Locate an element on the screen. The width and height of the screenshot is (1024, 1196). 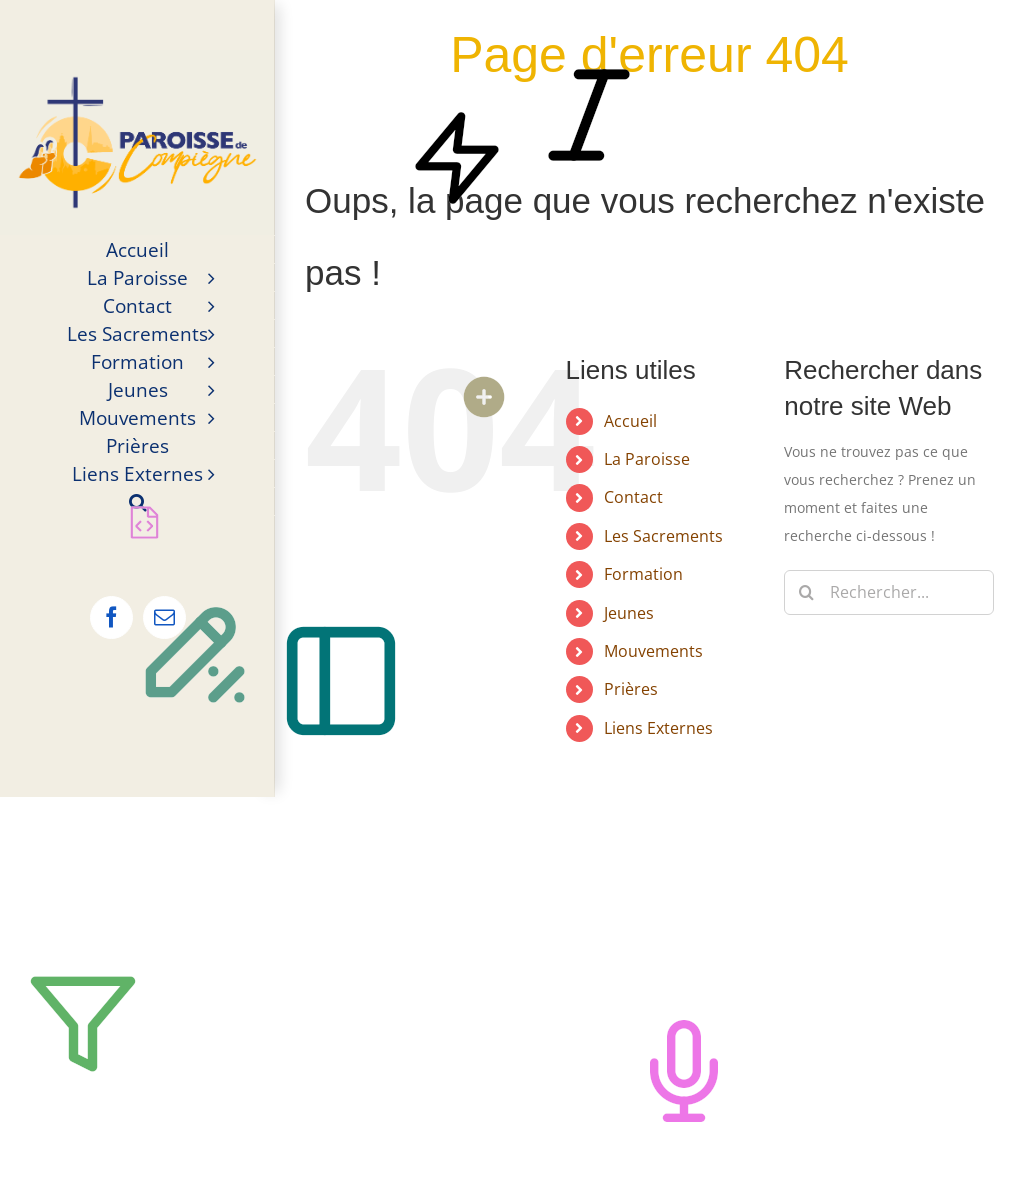
edit or apply a discount code is located at coordinates (192, 650).